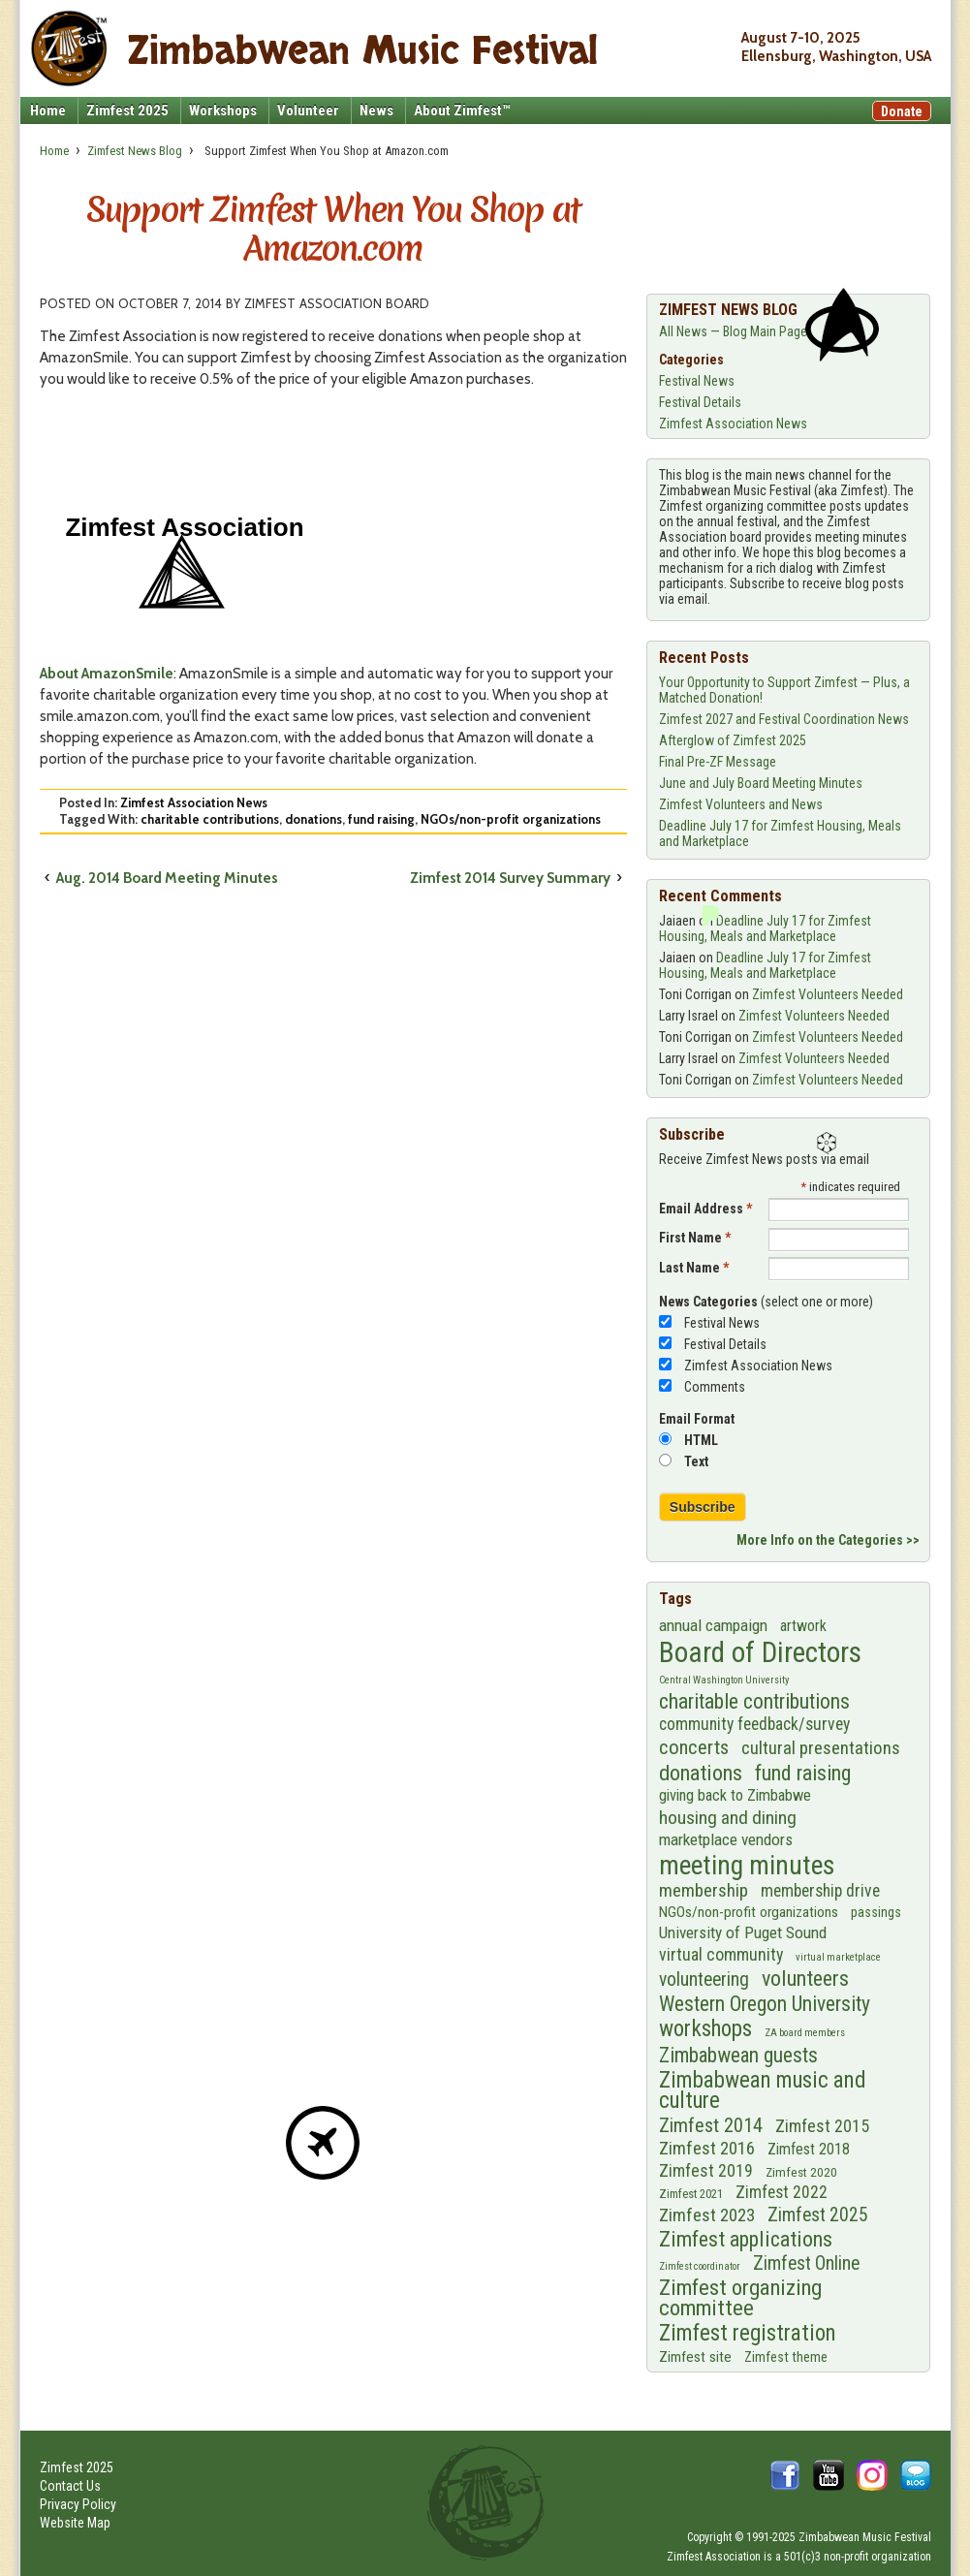 This screenshot has width=970, height=2576. I want to click on open KNIME analytics platform, so click(181, 571).